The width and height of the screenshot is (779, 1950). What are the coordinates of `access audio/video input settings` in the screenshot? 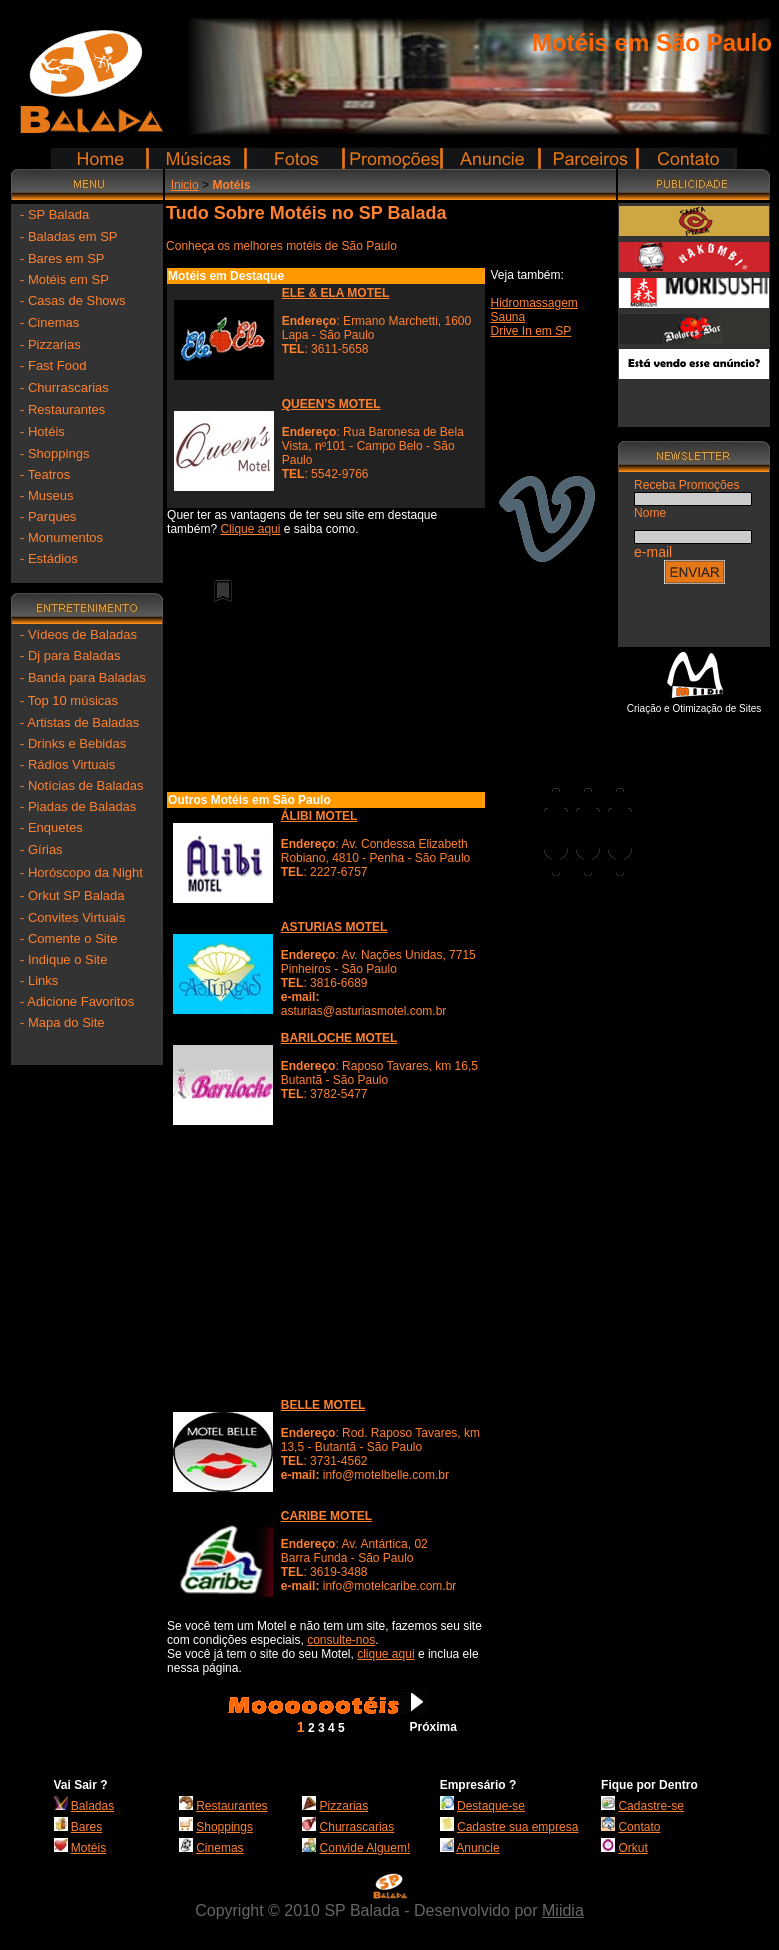 It's located at (588, 832).